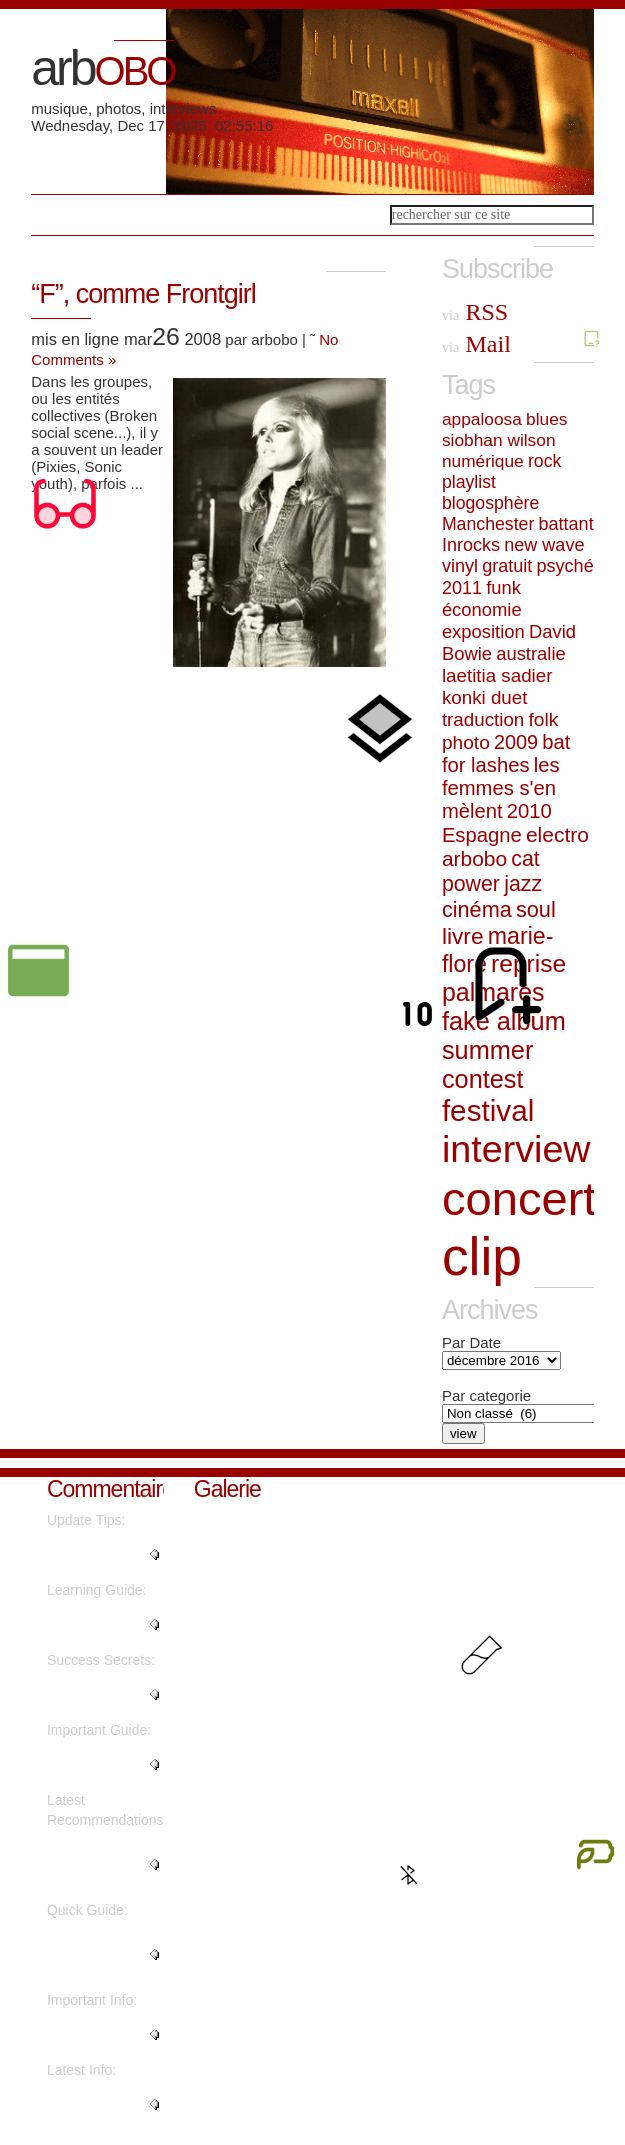 The image size is (625, 2145). I want to click on bluetooth is disabled or turned off, so click(408, 1875).